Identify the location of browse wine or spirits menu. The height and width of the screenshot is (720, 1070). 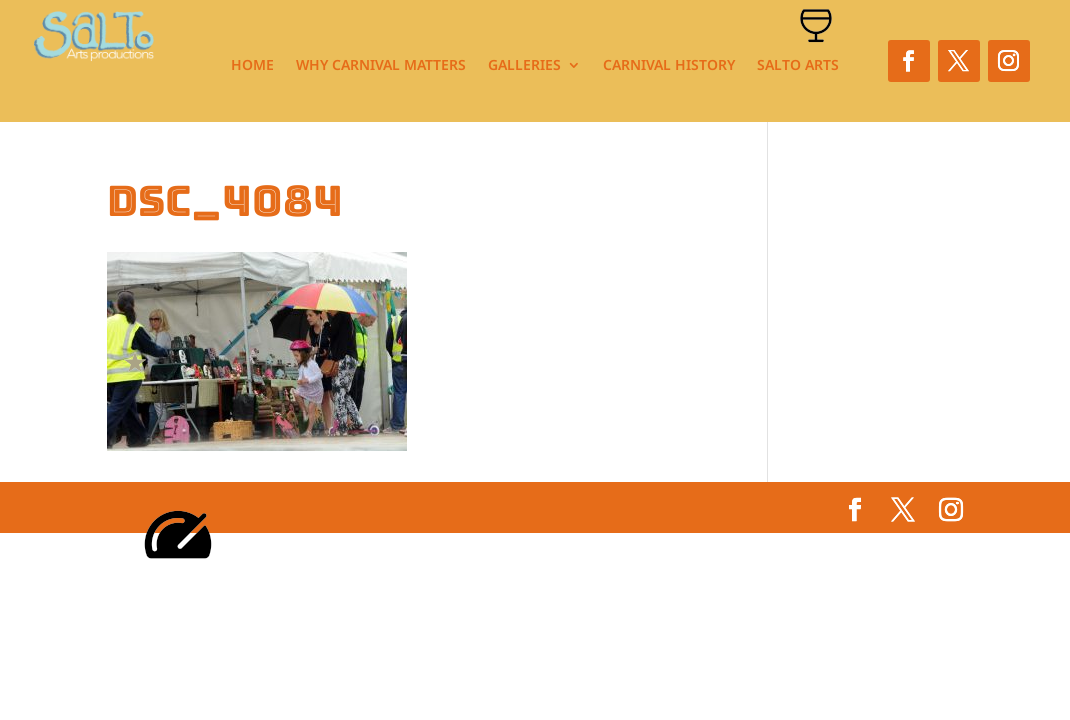
(816, 25).